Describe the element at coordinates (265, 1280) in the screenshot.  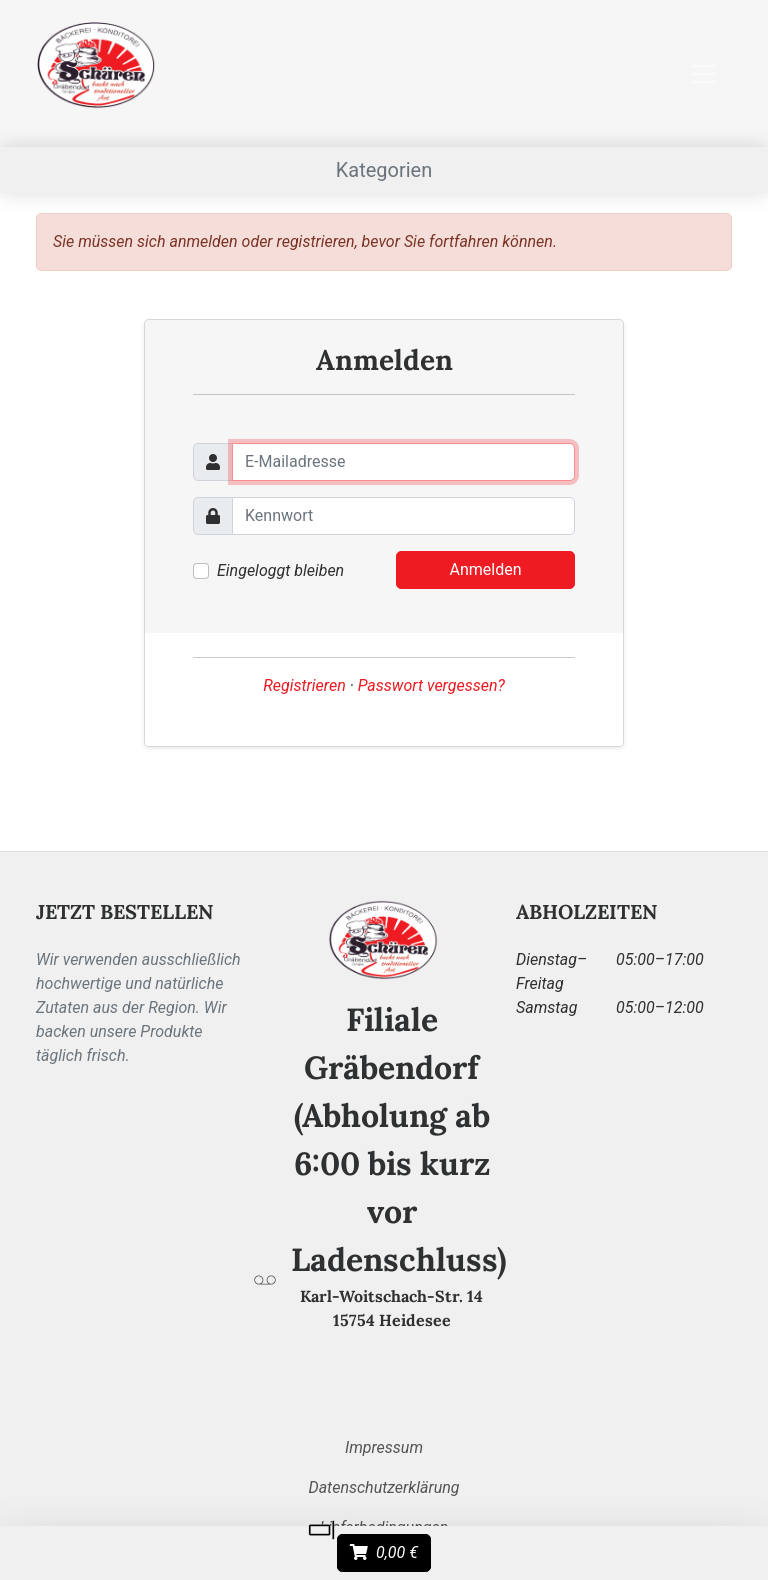
I see `access voicemail messages` at that location.